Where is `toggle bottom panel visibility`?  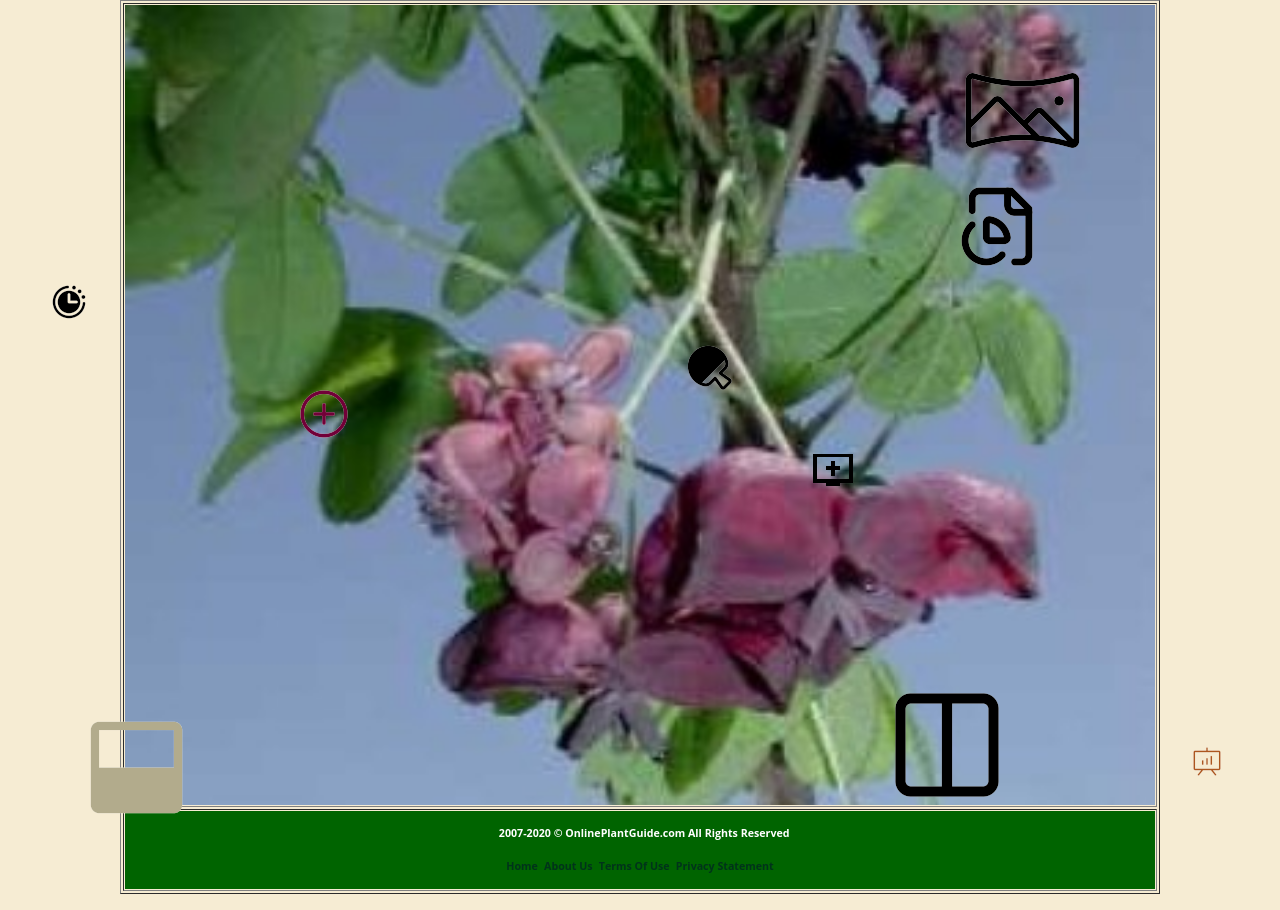
toggle bottom panel visibility is located at coordinates (136, 767).